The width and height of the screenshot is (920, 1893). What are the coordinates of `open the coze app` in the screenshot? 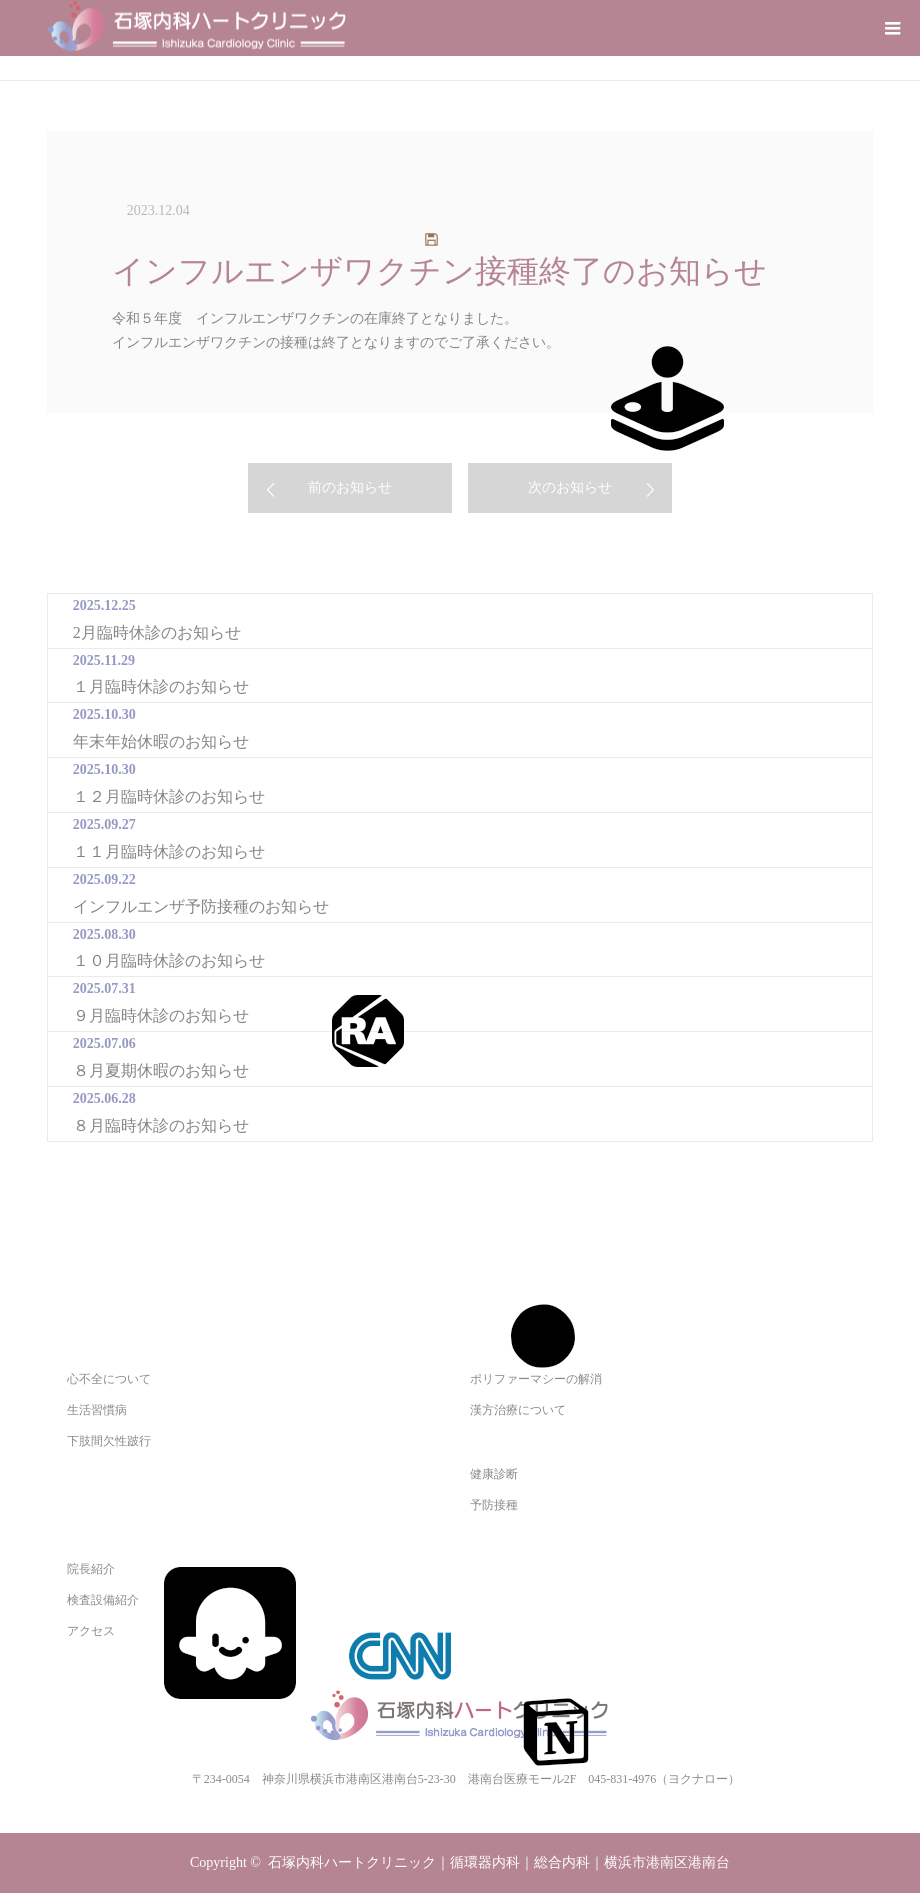 It's located at (230, 1633).